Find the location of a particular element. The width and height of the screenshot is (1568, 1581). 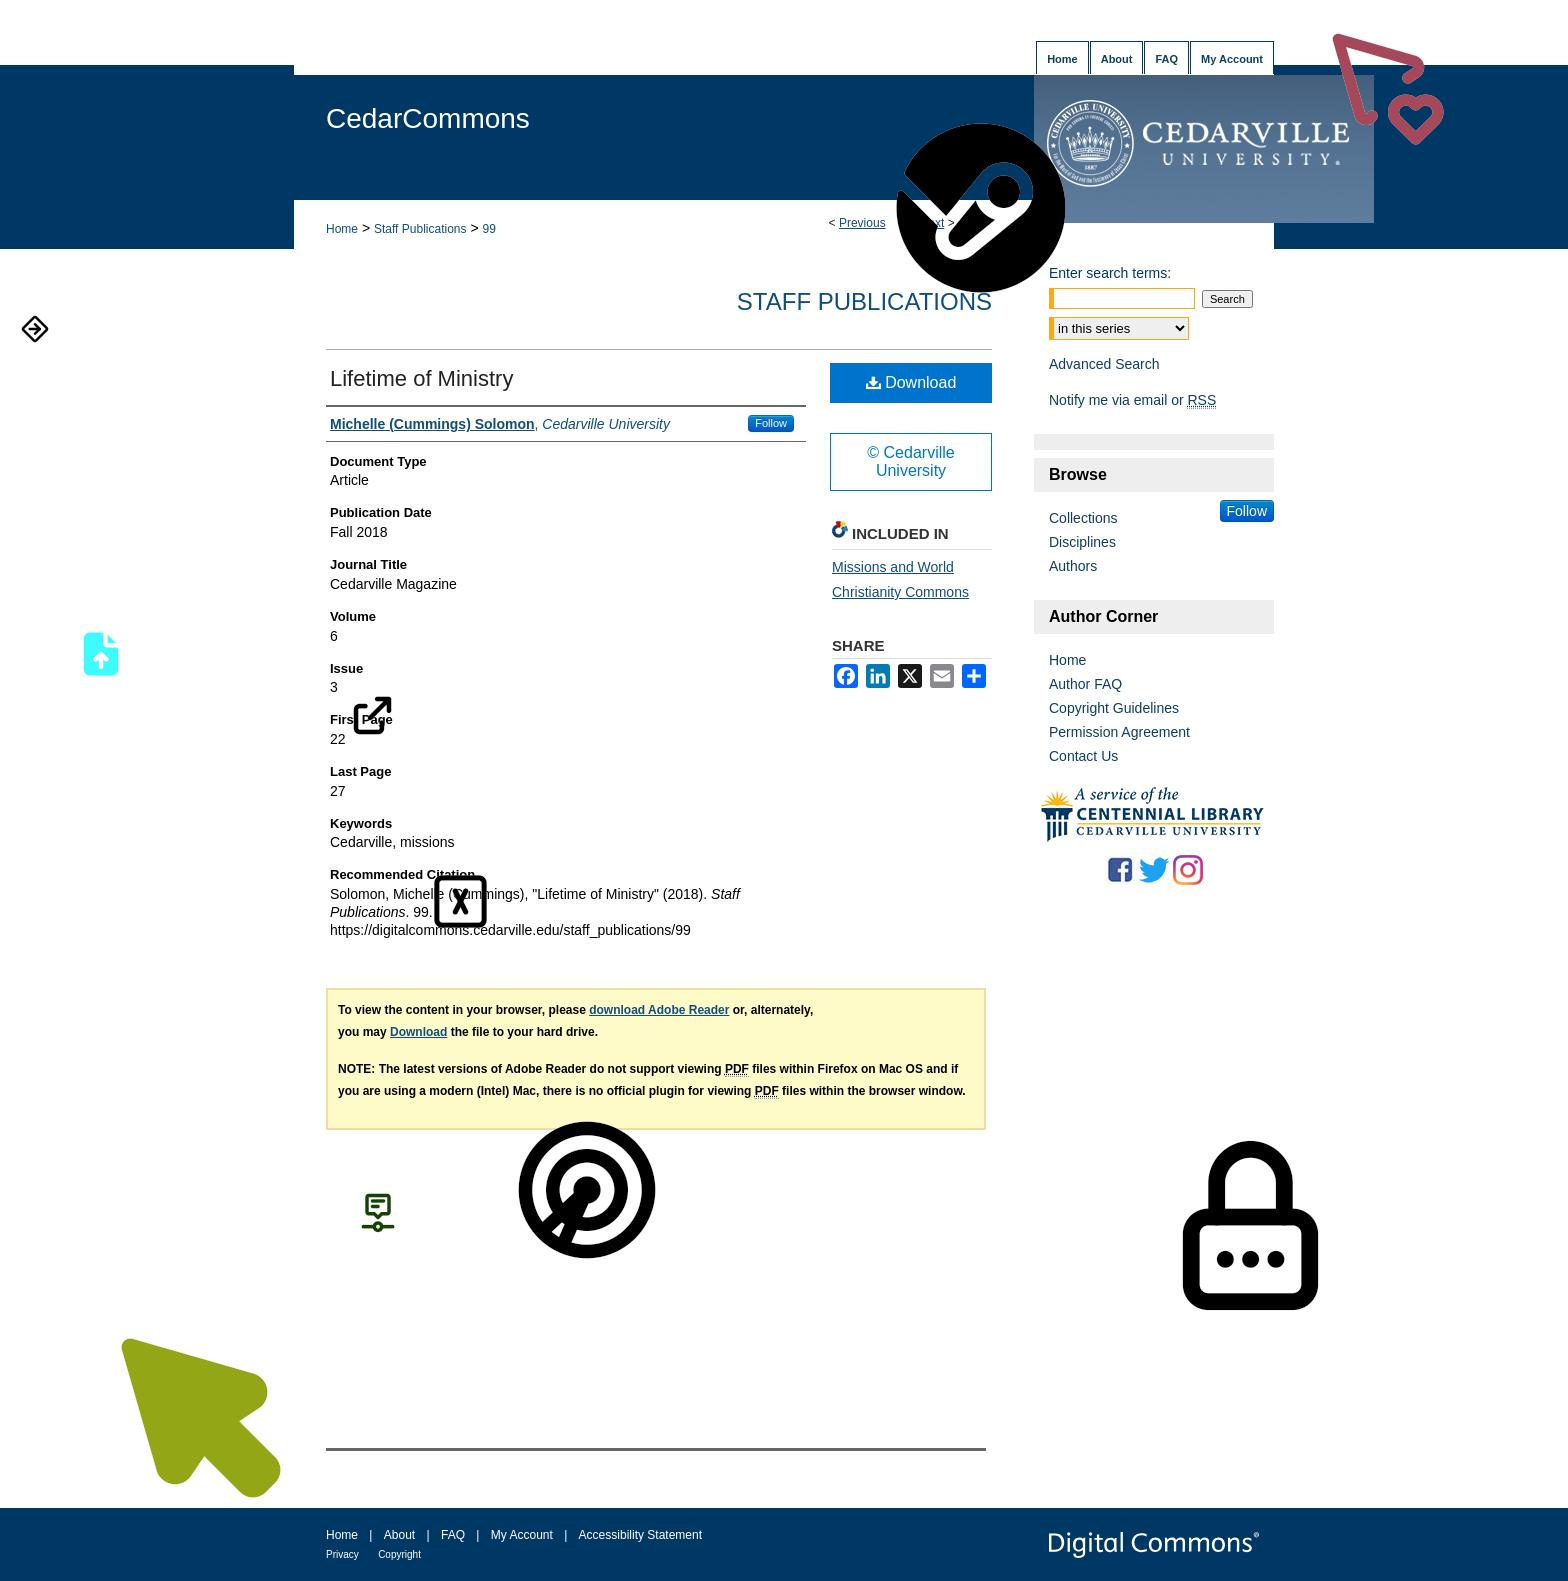

open link in a new tab or window is located at coordinates (372, 715).